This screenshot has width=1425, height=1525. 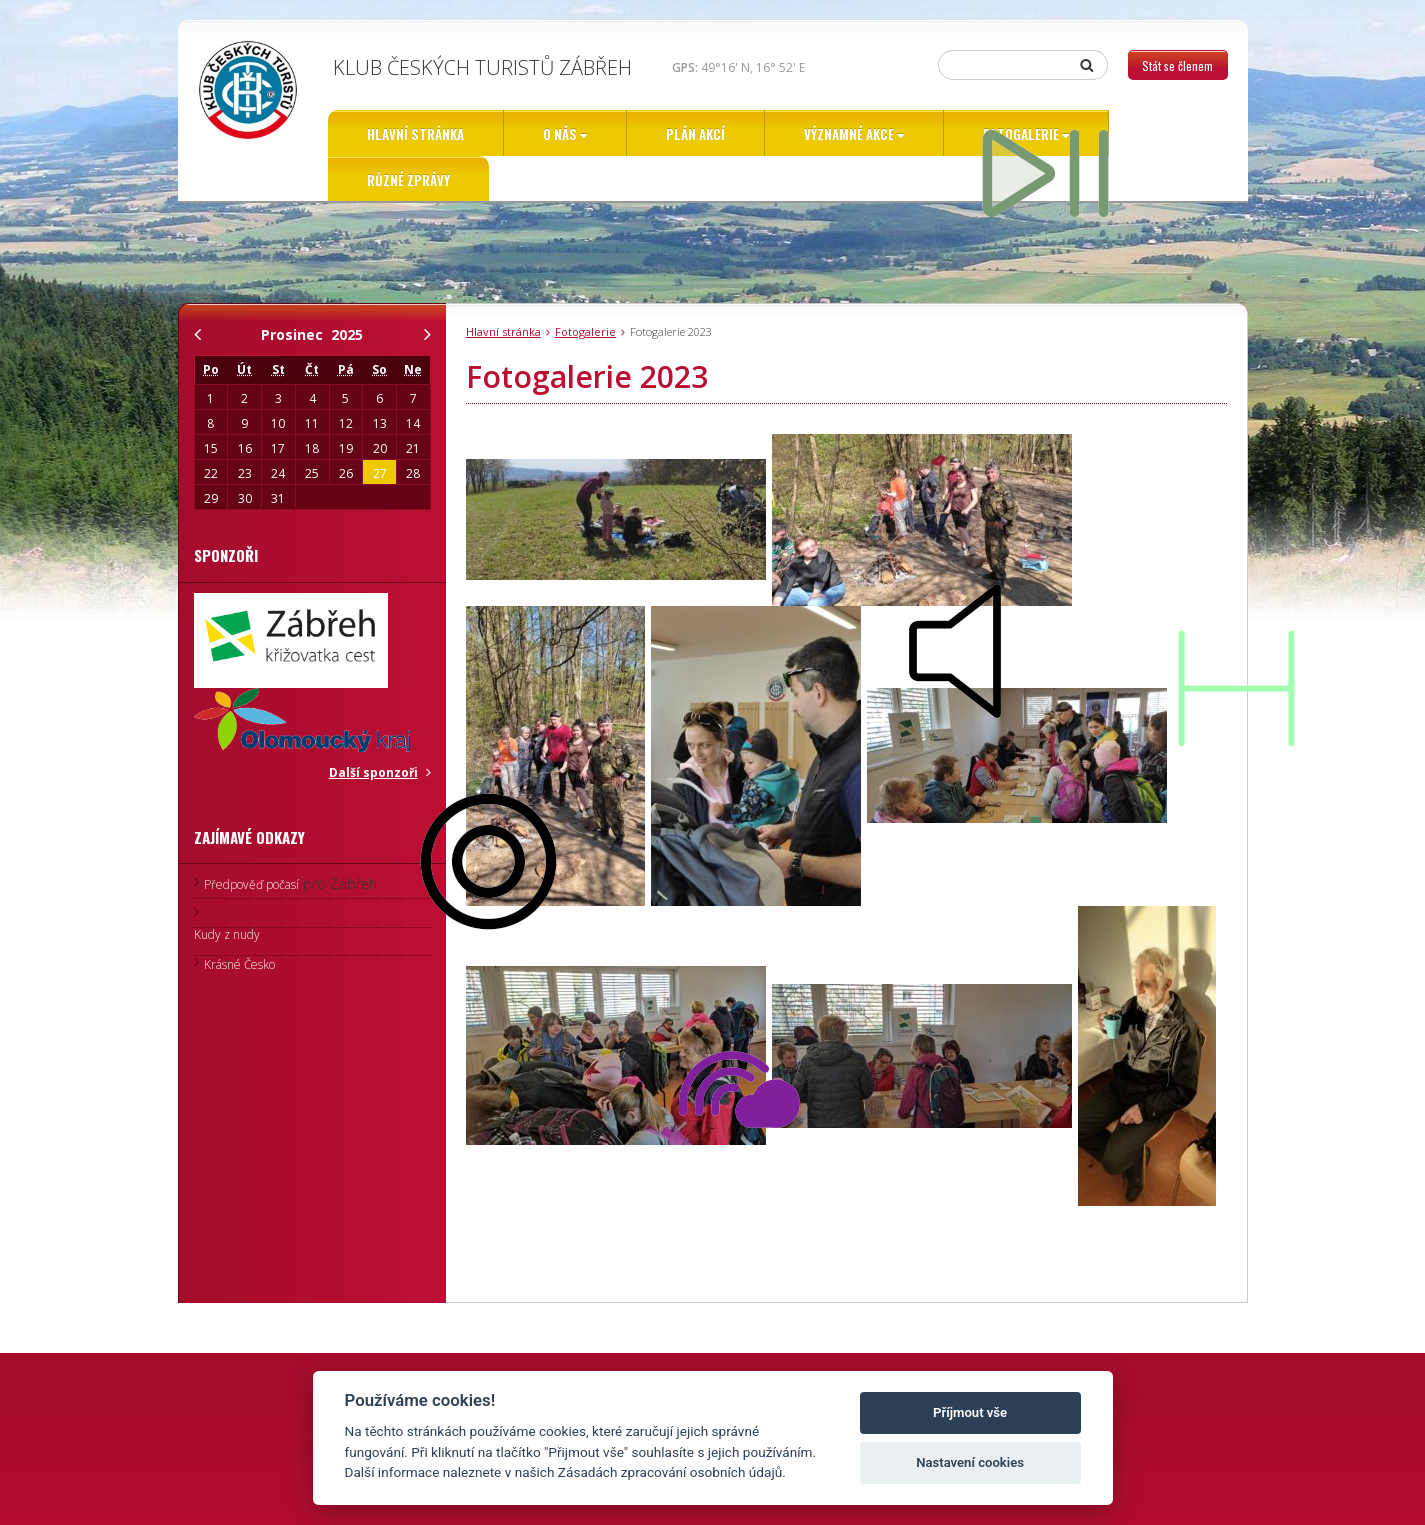 What do you see at coordinates (1045, 173) in the screenshot?
I see `toggle between play and pause for media playback` at bounding box center [1045, 173].